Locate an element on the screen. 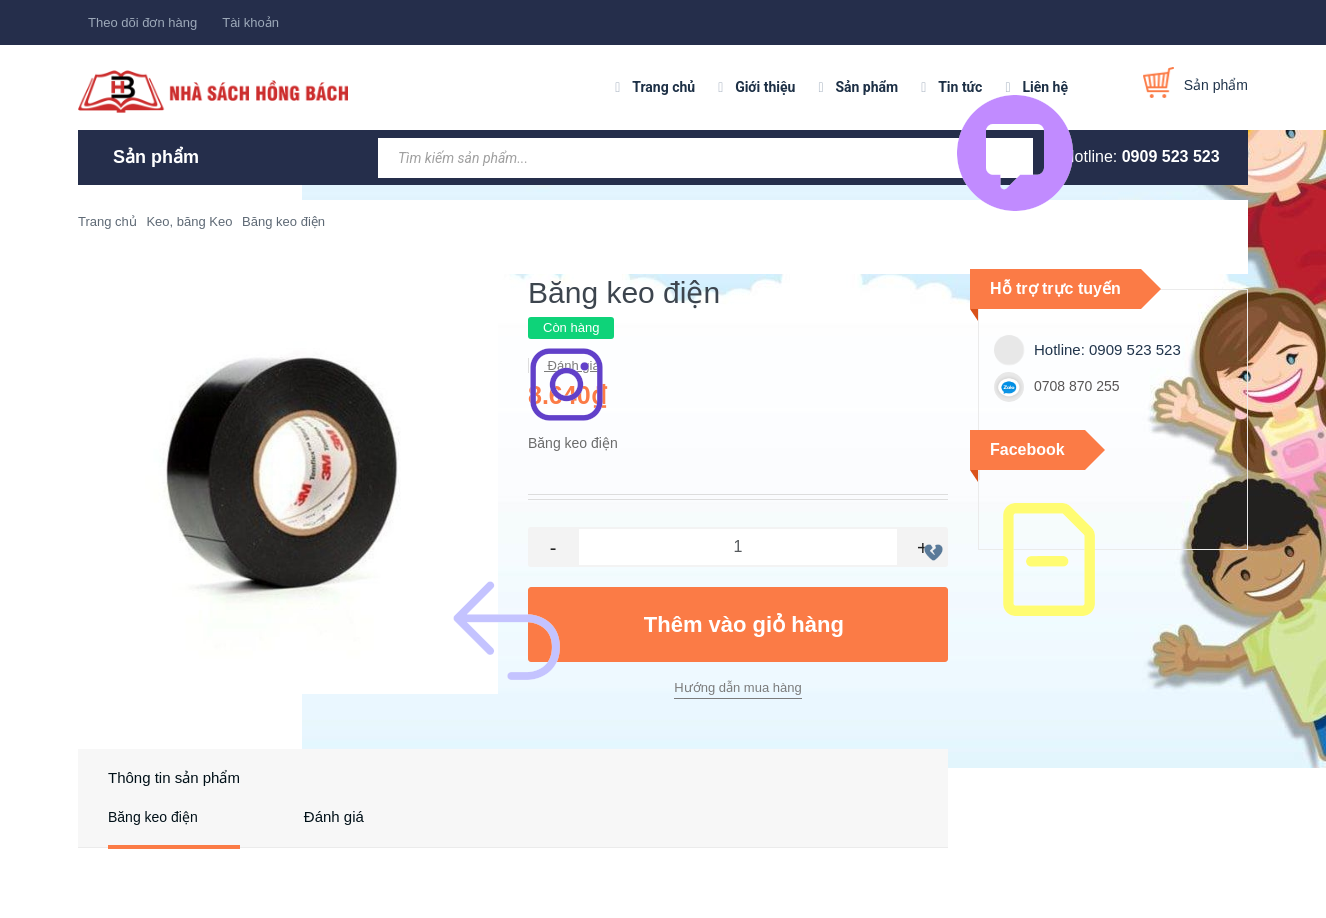 The height and width of the screenshot is (918, 1326). view discussion feed is located at coordinates (1015, 153).